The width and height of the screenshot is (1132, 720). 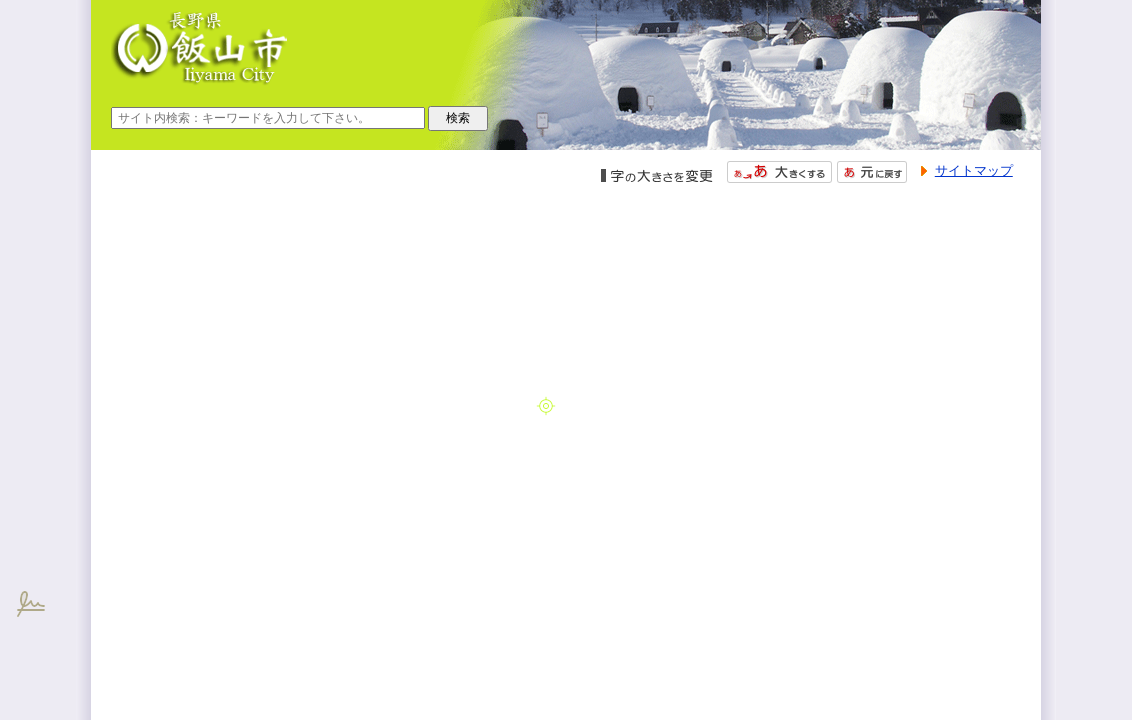 I want to click on center map on current location, so click(x=546, y=406).